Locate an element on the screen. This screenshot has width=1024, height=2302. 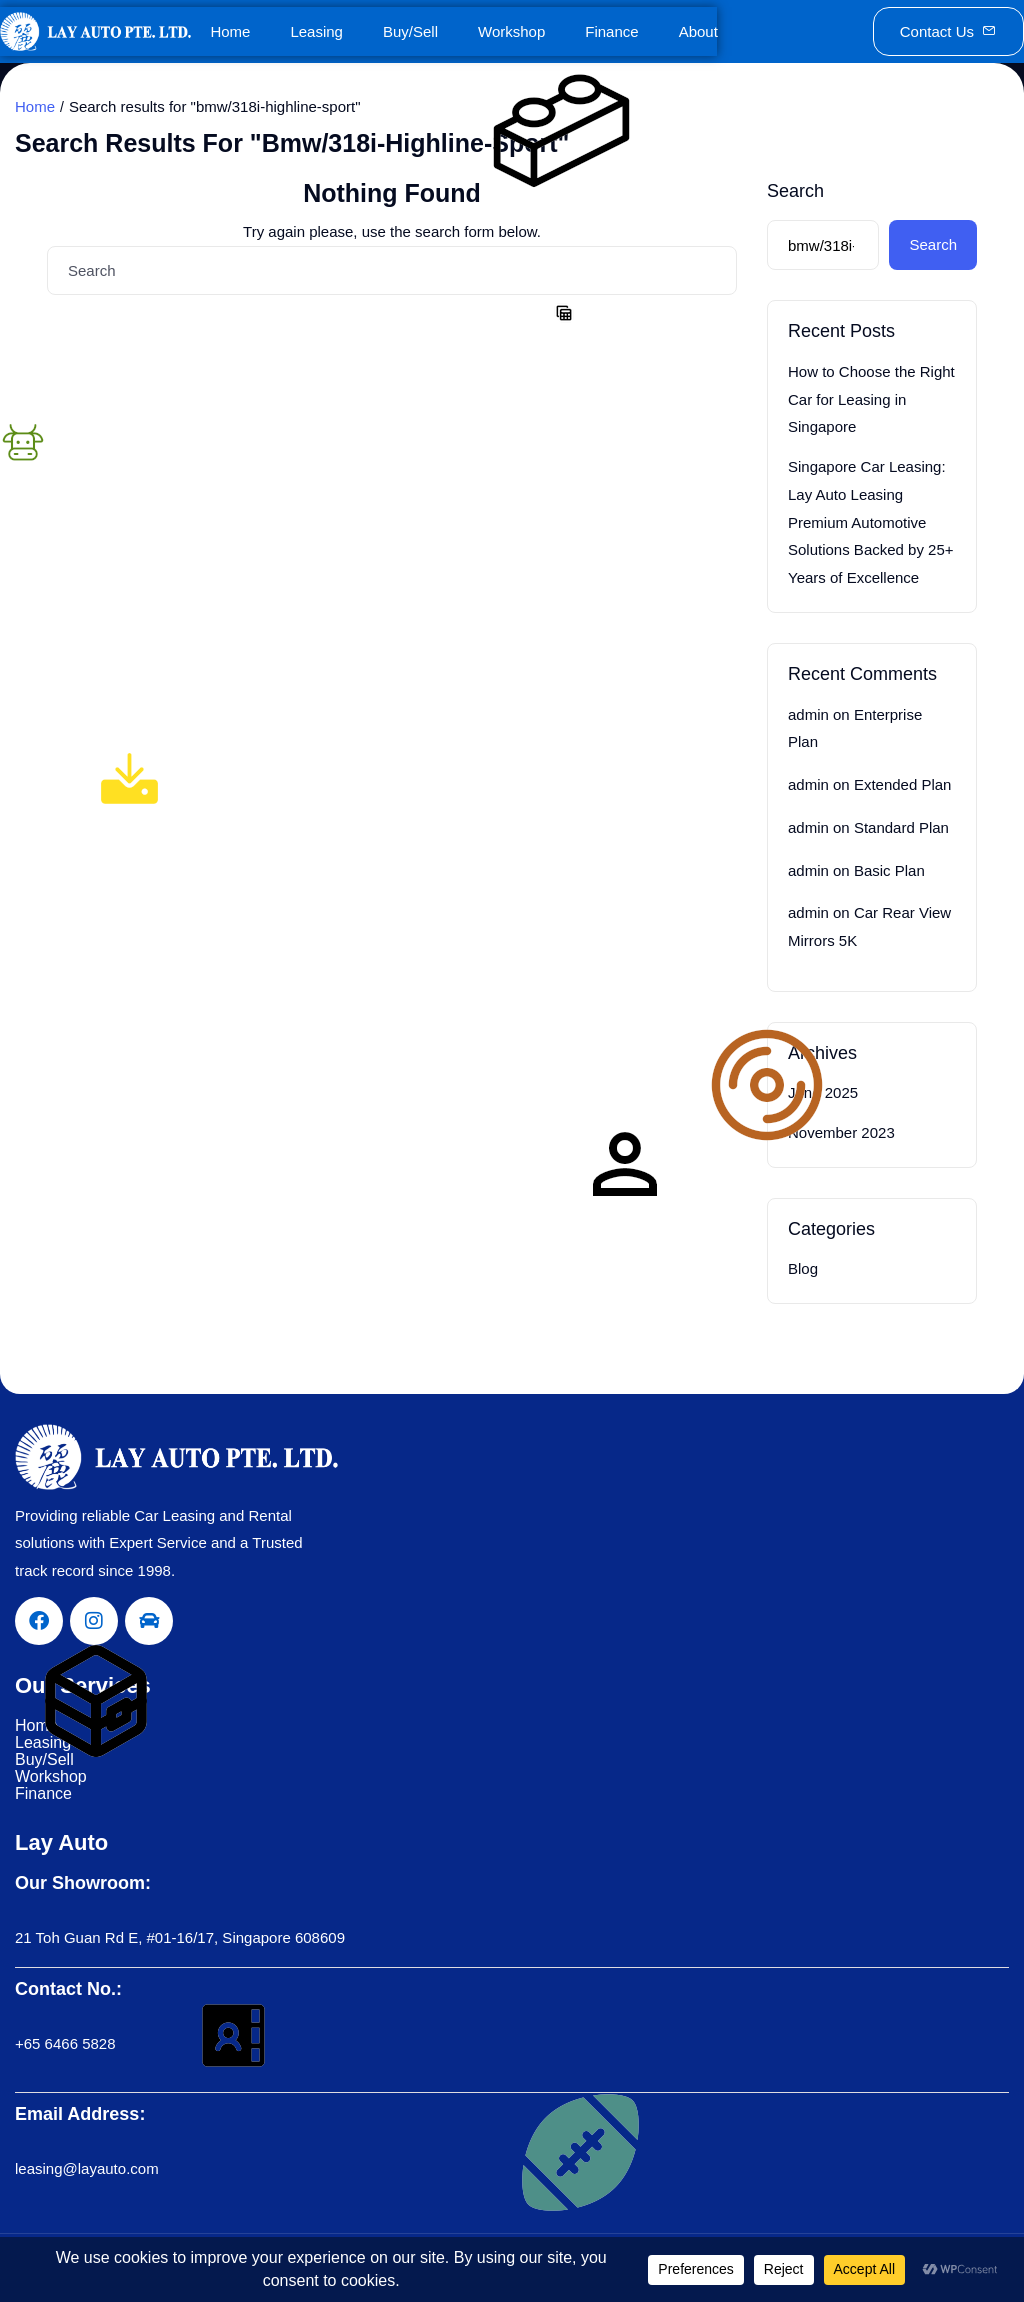
open minecraft is located at coordinates (96, 1701).